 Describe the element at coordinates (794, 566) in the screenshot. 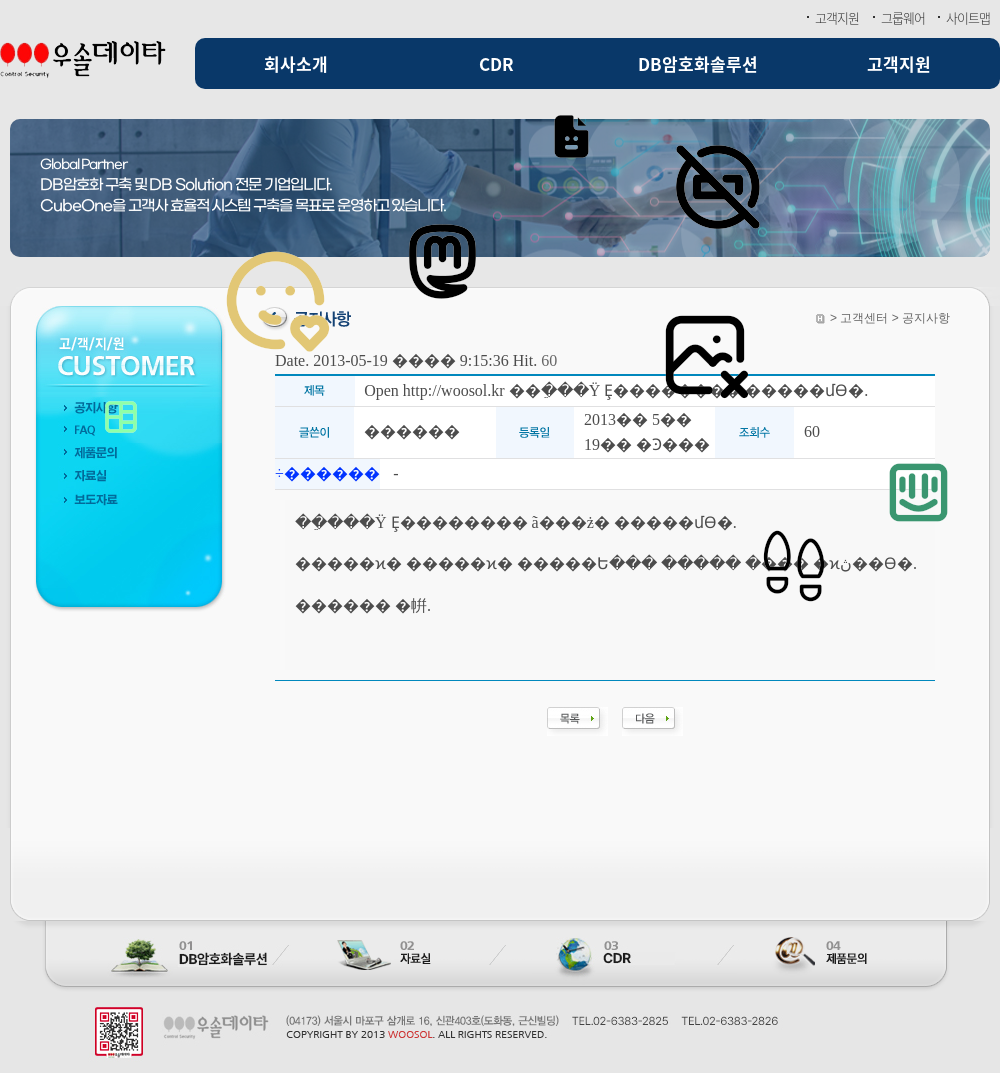

I see `view step count or walking activity` at that location.